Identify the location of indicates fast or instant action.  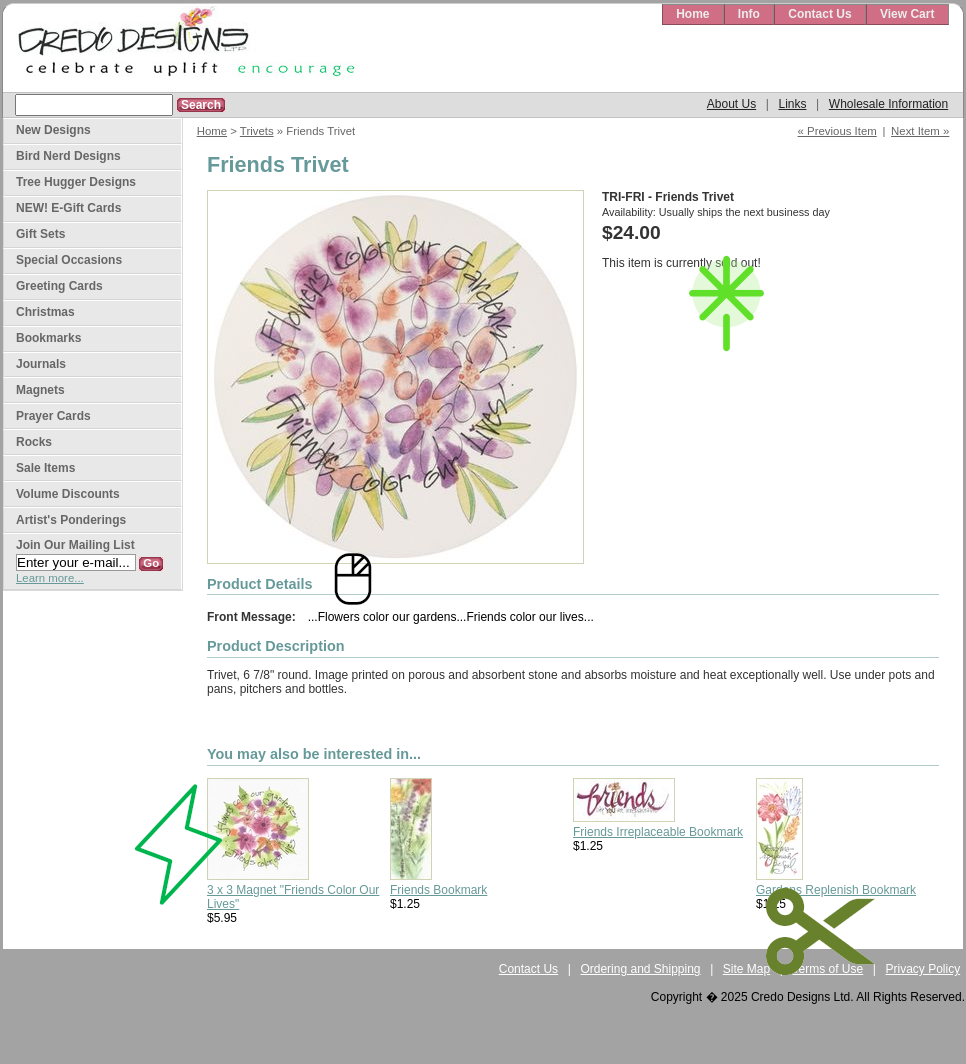
(178, 844).